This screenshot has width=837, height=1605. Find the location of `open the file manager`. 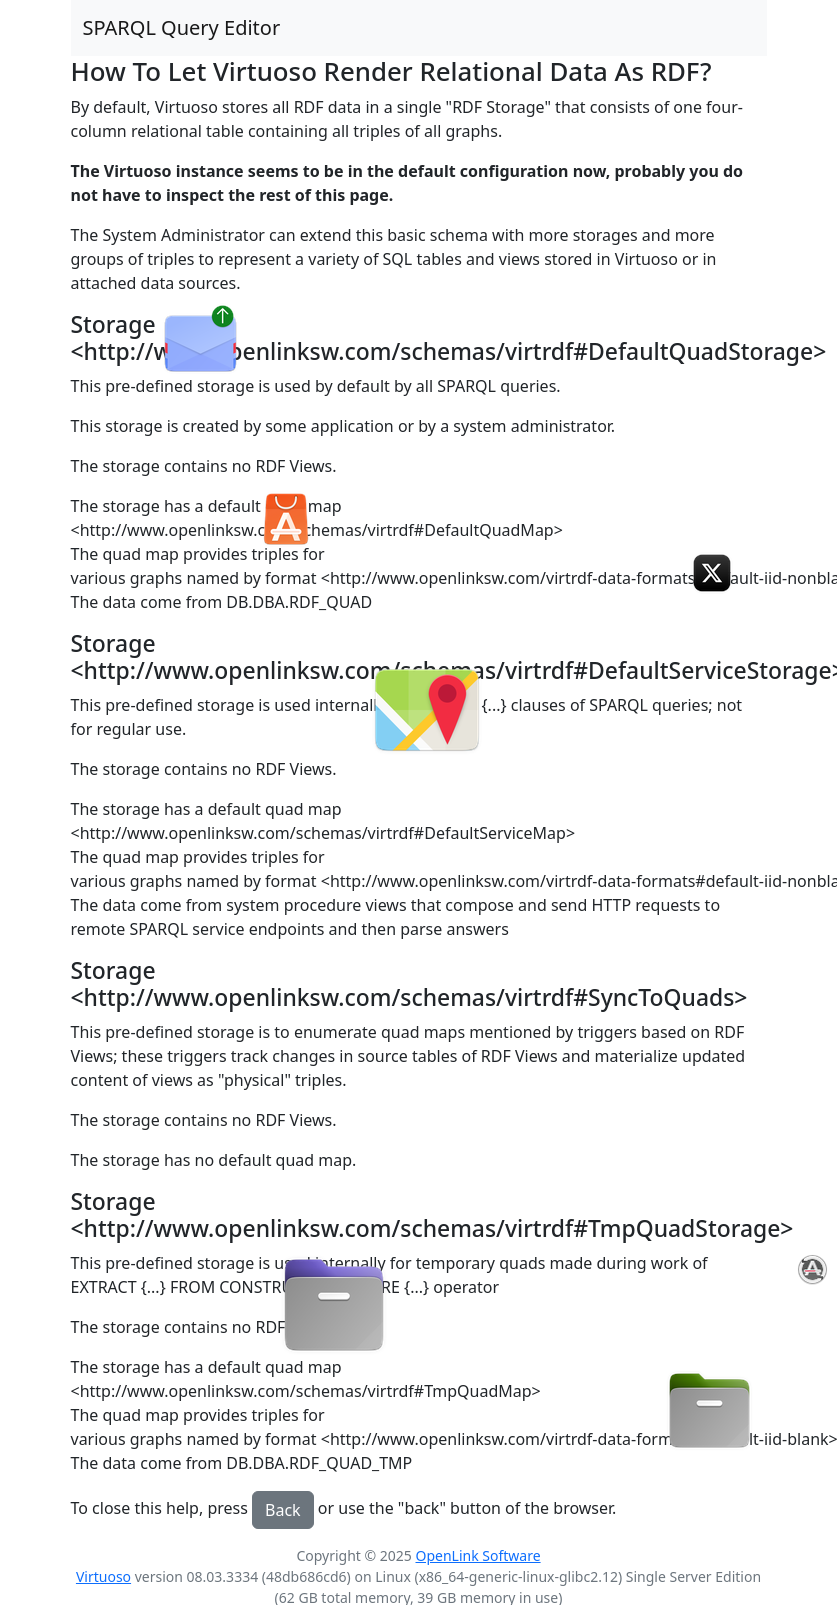

open the file manager is located at coordinates (709, 1410).